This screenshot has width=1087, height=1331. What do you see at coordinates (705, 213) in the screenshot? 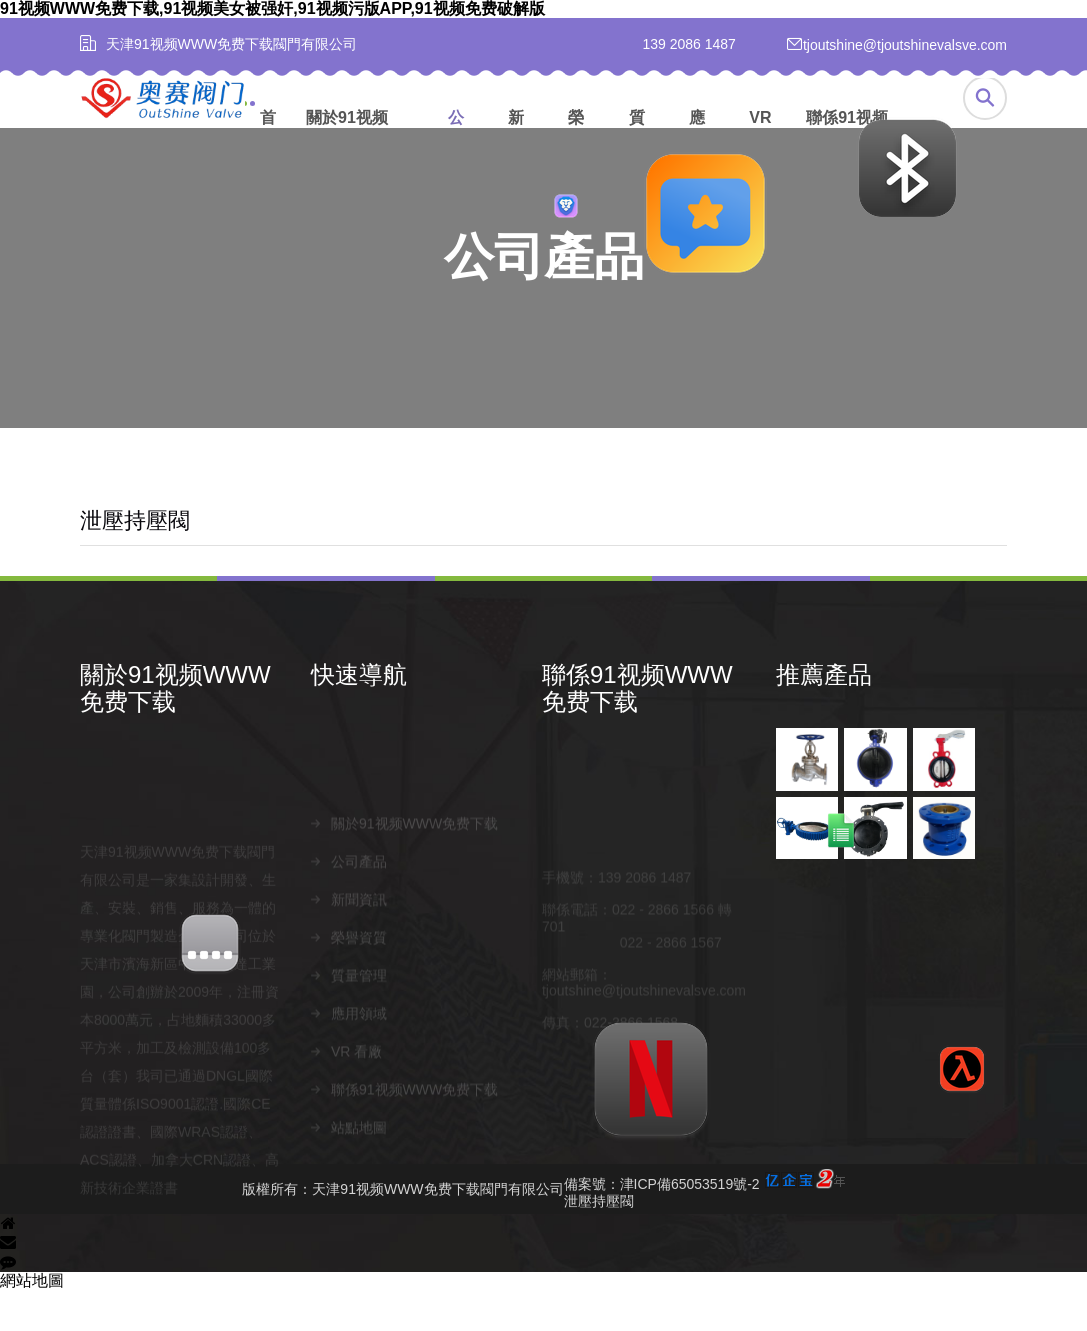
I see `open flare messaging app` at bounding box center [705, 213].